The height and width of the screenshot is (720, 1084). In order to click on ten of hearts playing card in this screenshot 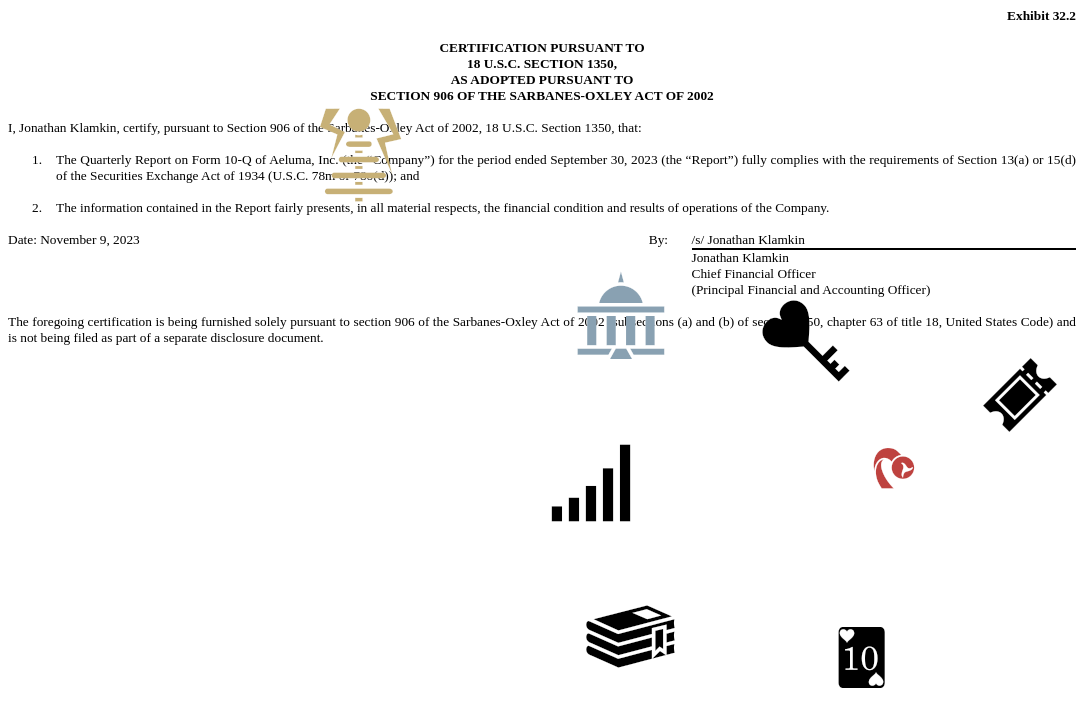, I will do `click(861, 657)`.